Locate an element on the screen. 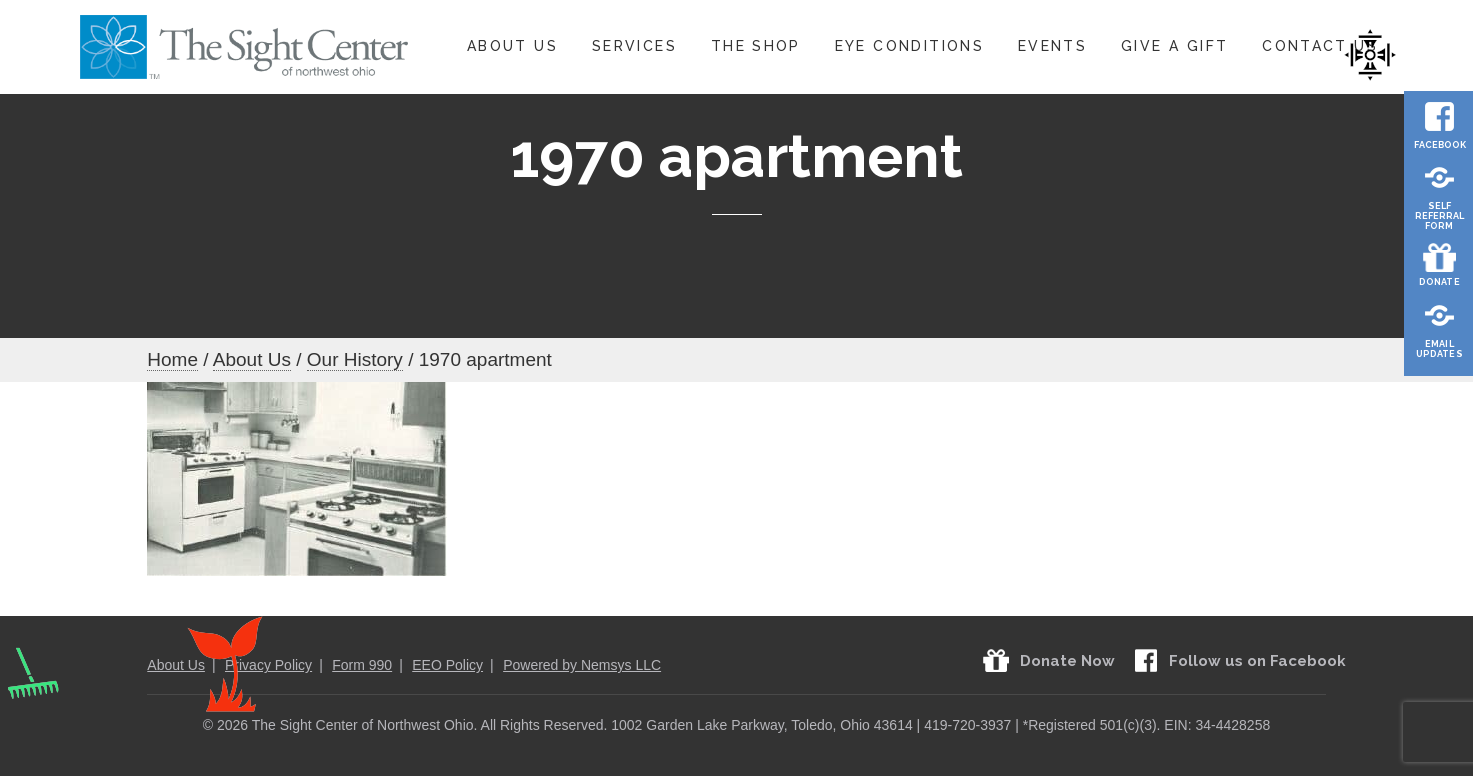 The height and width of the screenshot is (776, 1473). start a new garden or planting activity is located at coordinates (225, 664).